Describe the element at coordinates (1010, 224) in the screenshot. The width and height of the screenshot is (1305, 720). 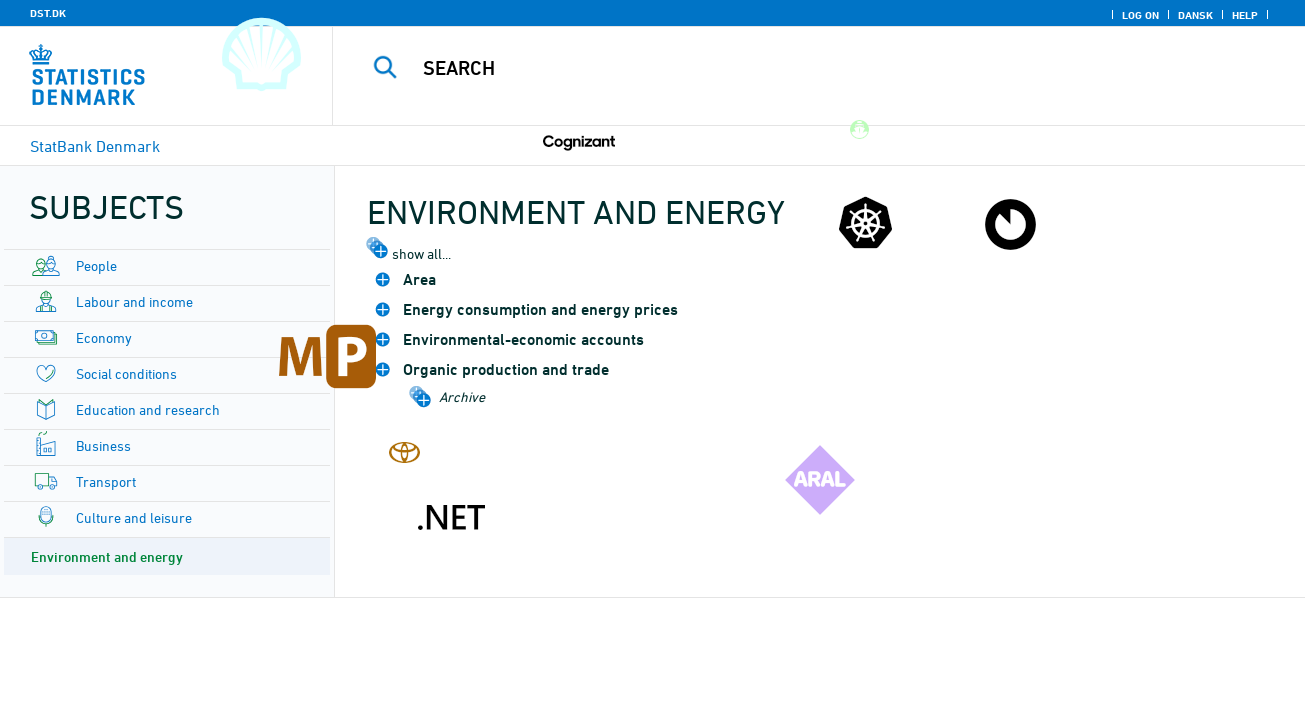
I see `loading progress indicator at approximately 70% complete` at that location.